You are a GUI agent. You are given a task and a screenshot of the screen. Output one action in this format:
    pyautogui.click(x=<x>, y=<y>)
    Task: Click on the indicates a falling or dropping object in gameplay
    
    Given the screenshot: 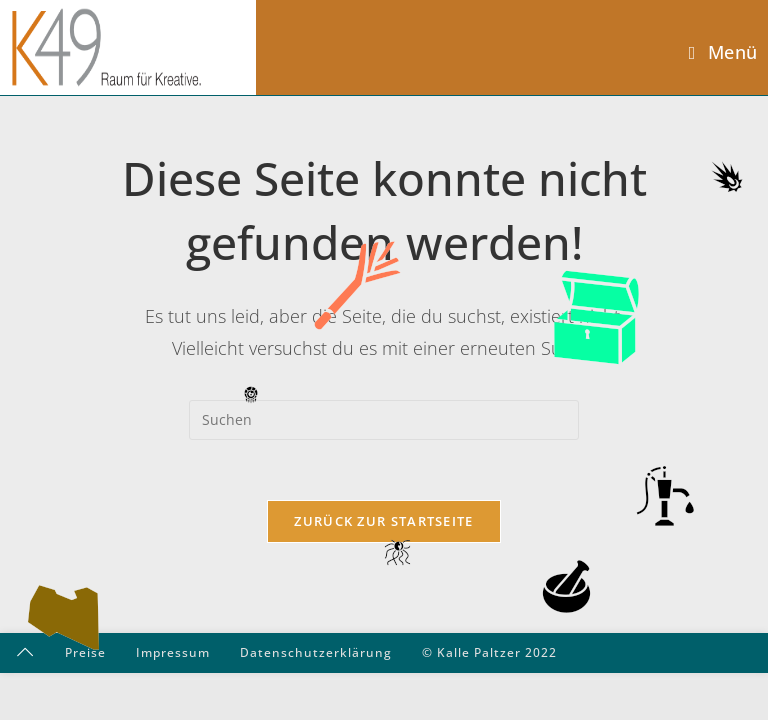 What is the action you would take?
    pyautogui.click(x=726, y=176)
    